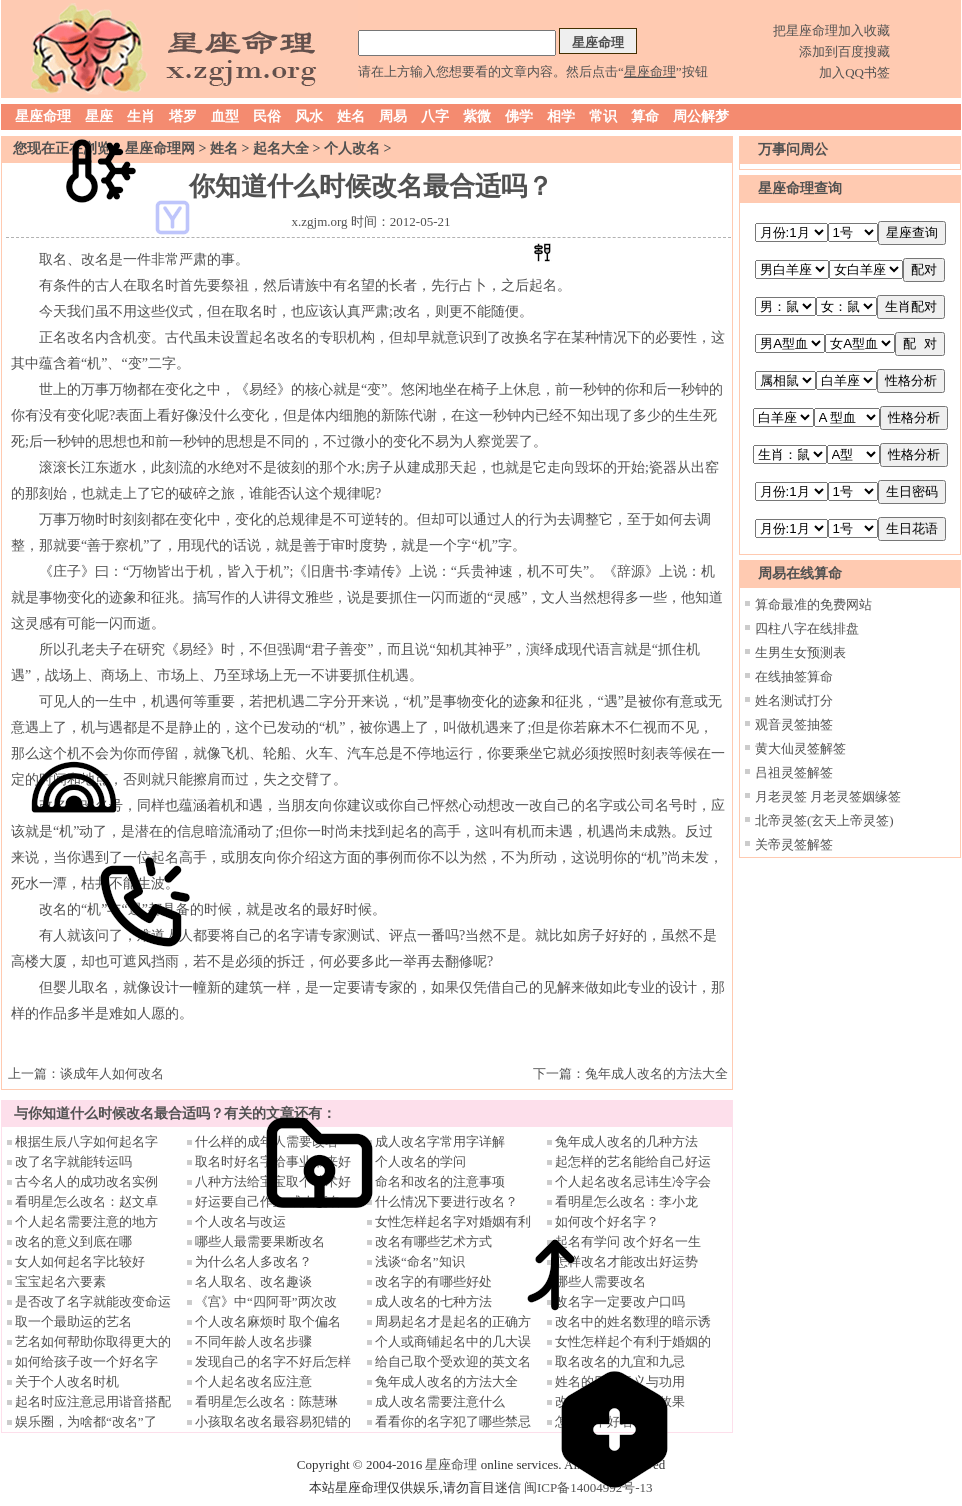 This screenshot has width=962, height=1506. I want to click on indicates cold or freezing temperature, so click(101, 171).